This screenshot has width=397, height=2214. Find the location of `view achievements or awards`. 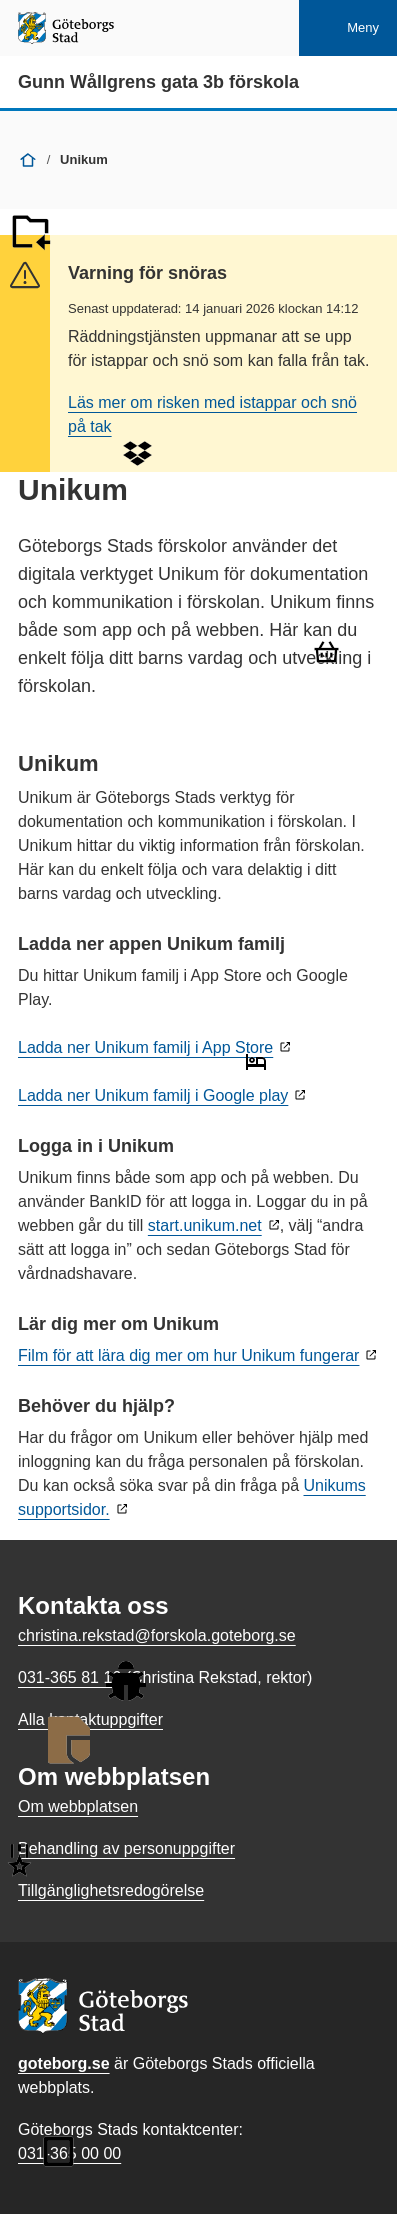

view achievements or awards is located at coordinates (19, 1859).